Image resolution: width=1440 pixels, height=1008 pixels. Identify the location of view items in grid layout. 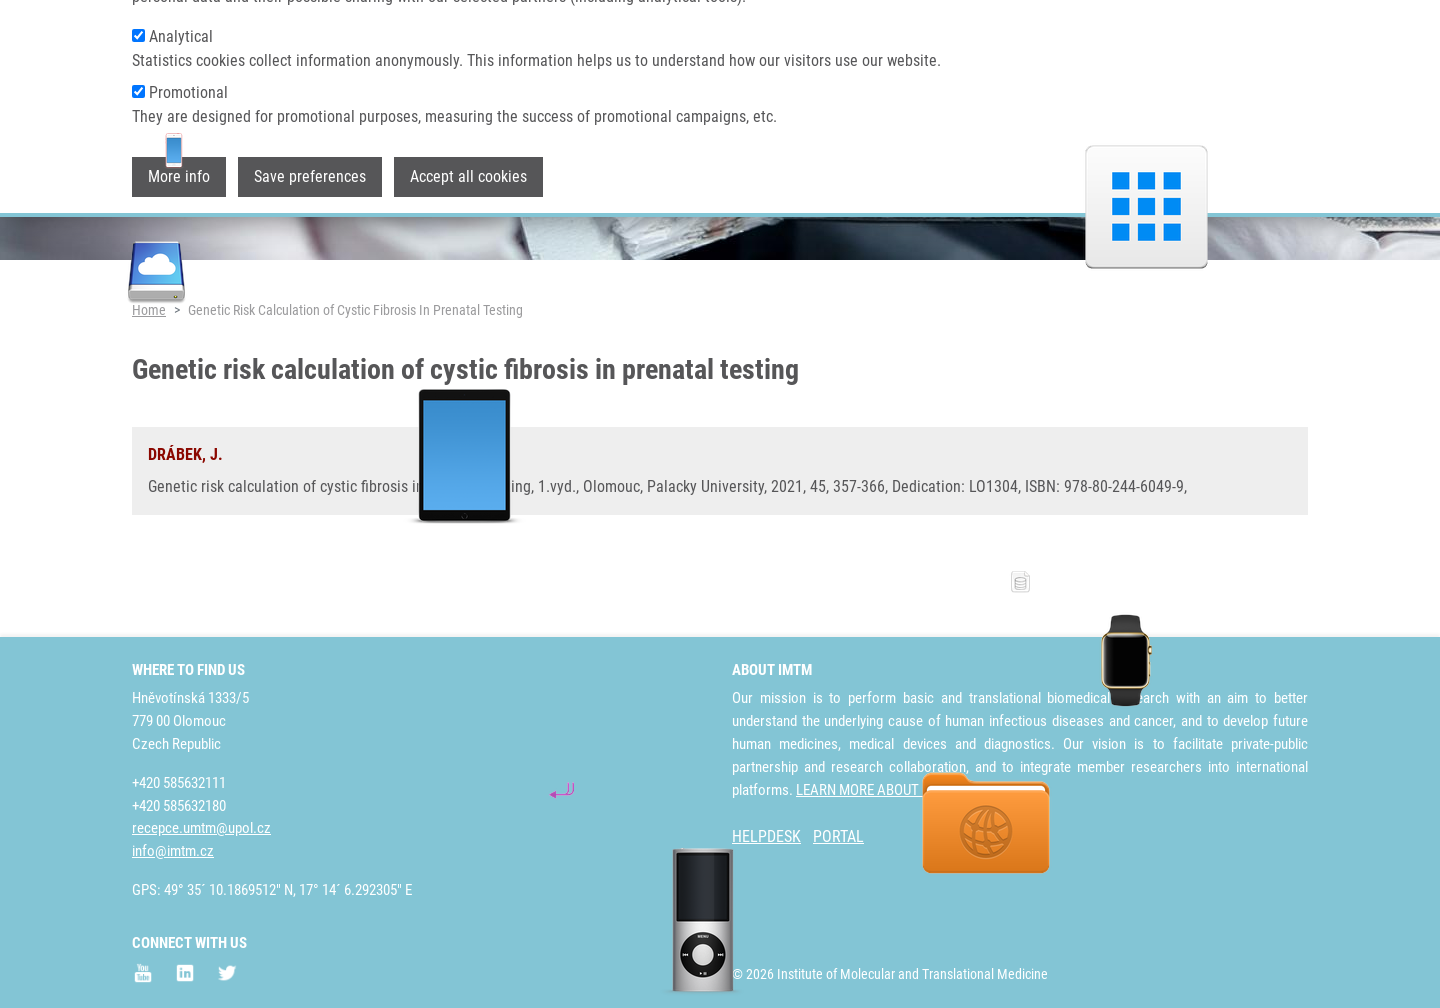
(1146, 206).